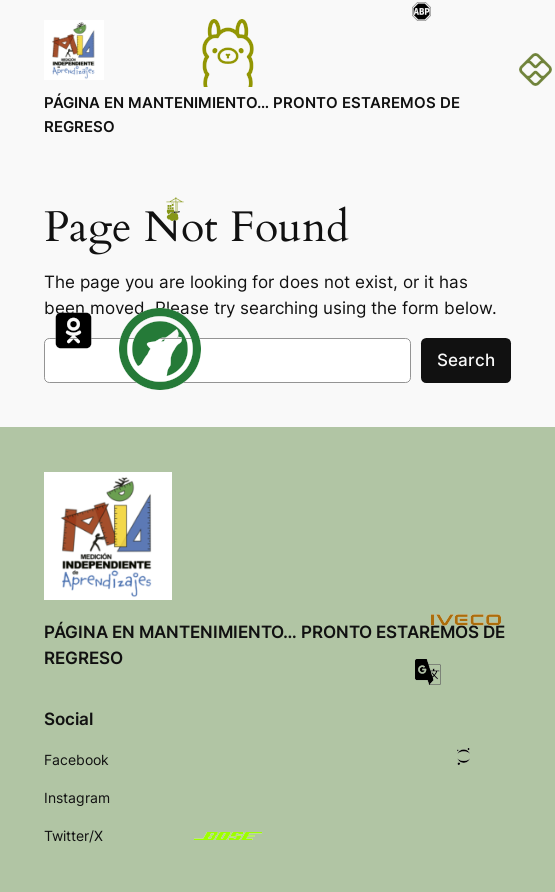  I want to click on adblock plus browser extension logo, so click(421, 11).